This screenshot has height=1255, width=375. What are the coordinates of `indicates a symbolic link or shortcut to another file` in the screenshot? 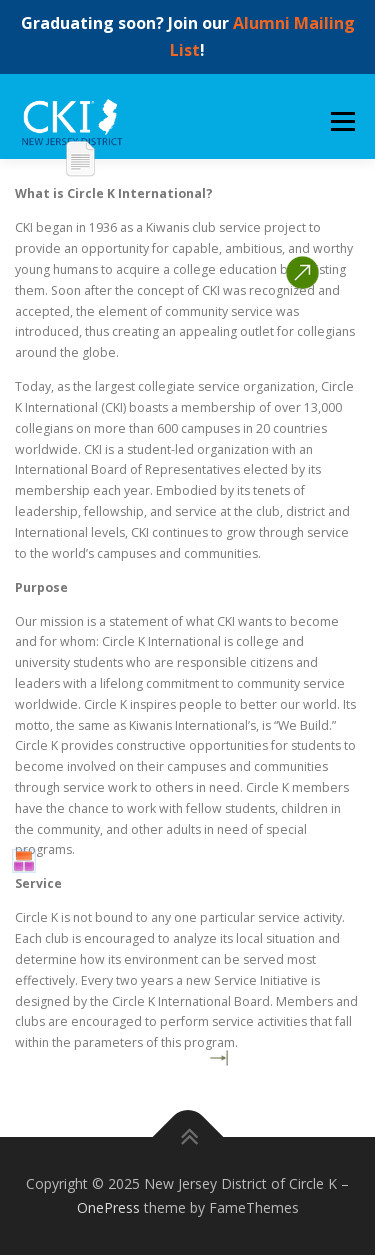 It's located at (302, 272).